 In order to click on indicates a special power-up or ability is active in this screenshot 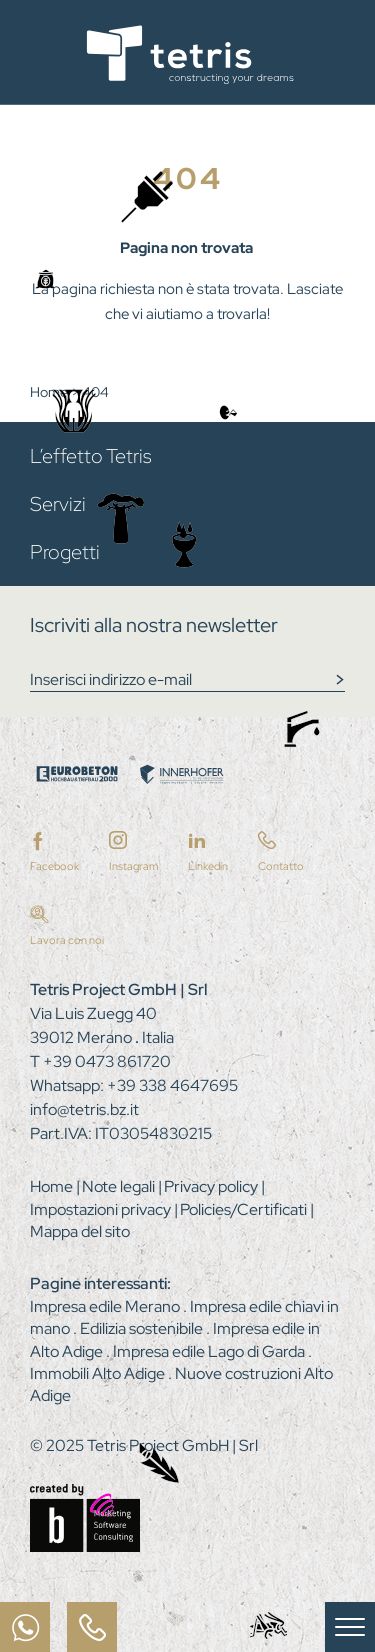, I will do `click(74, 411)`.